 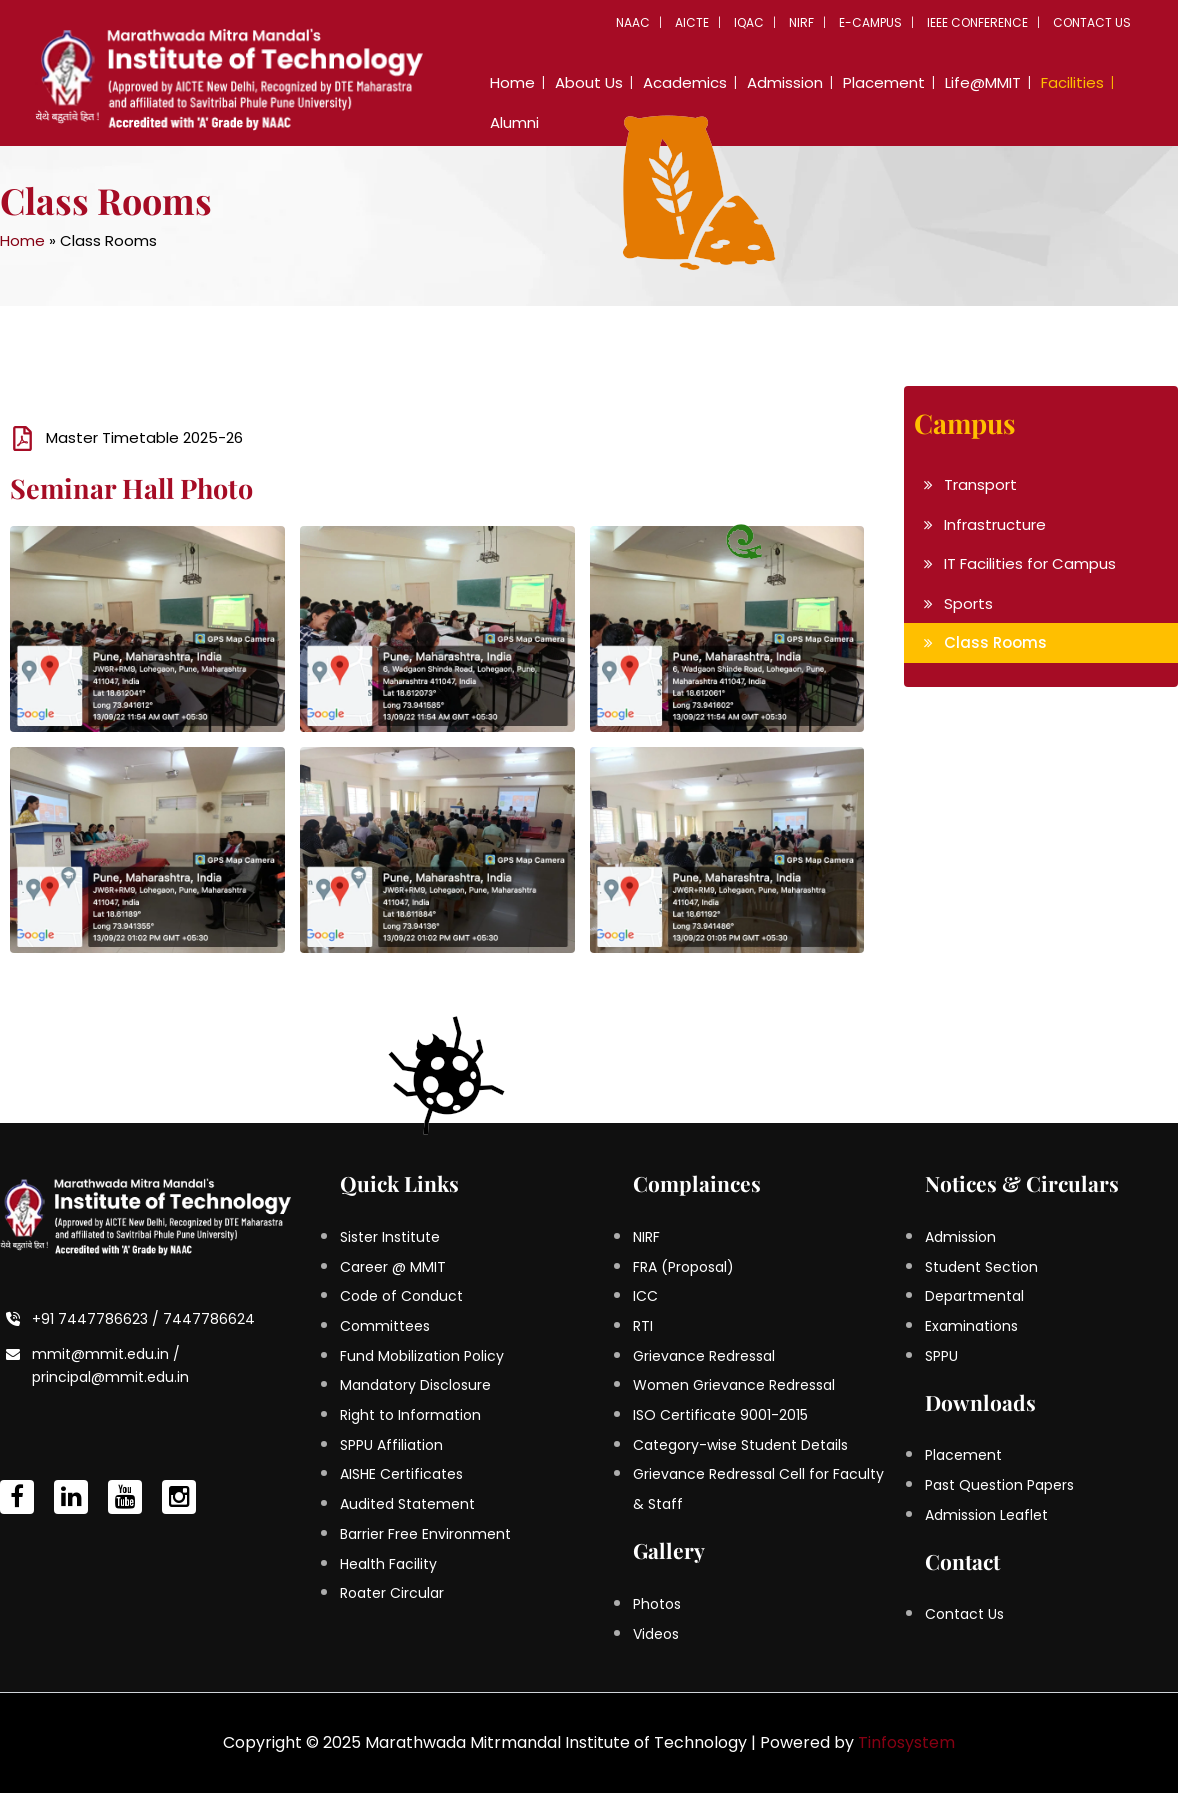 What do you see at coordinates (698, 191) in the screenshot?
I see `indicates grain or wheat ingredient` at bounding box center [698, 191].